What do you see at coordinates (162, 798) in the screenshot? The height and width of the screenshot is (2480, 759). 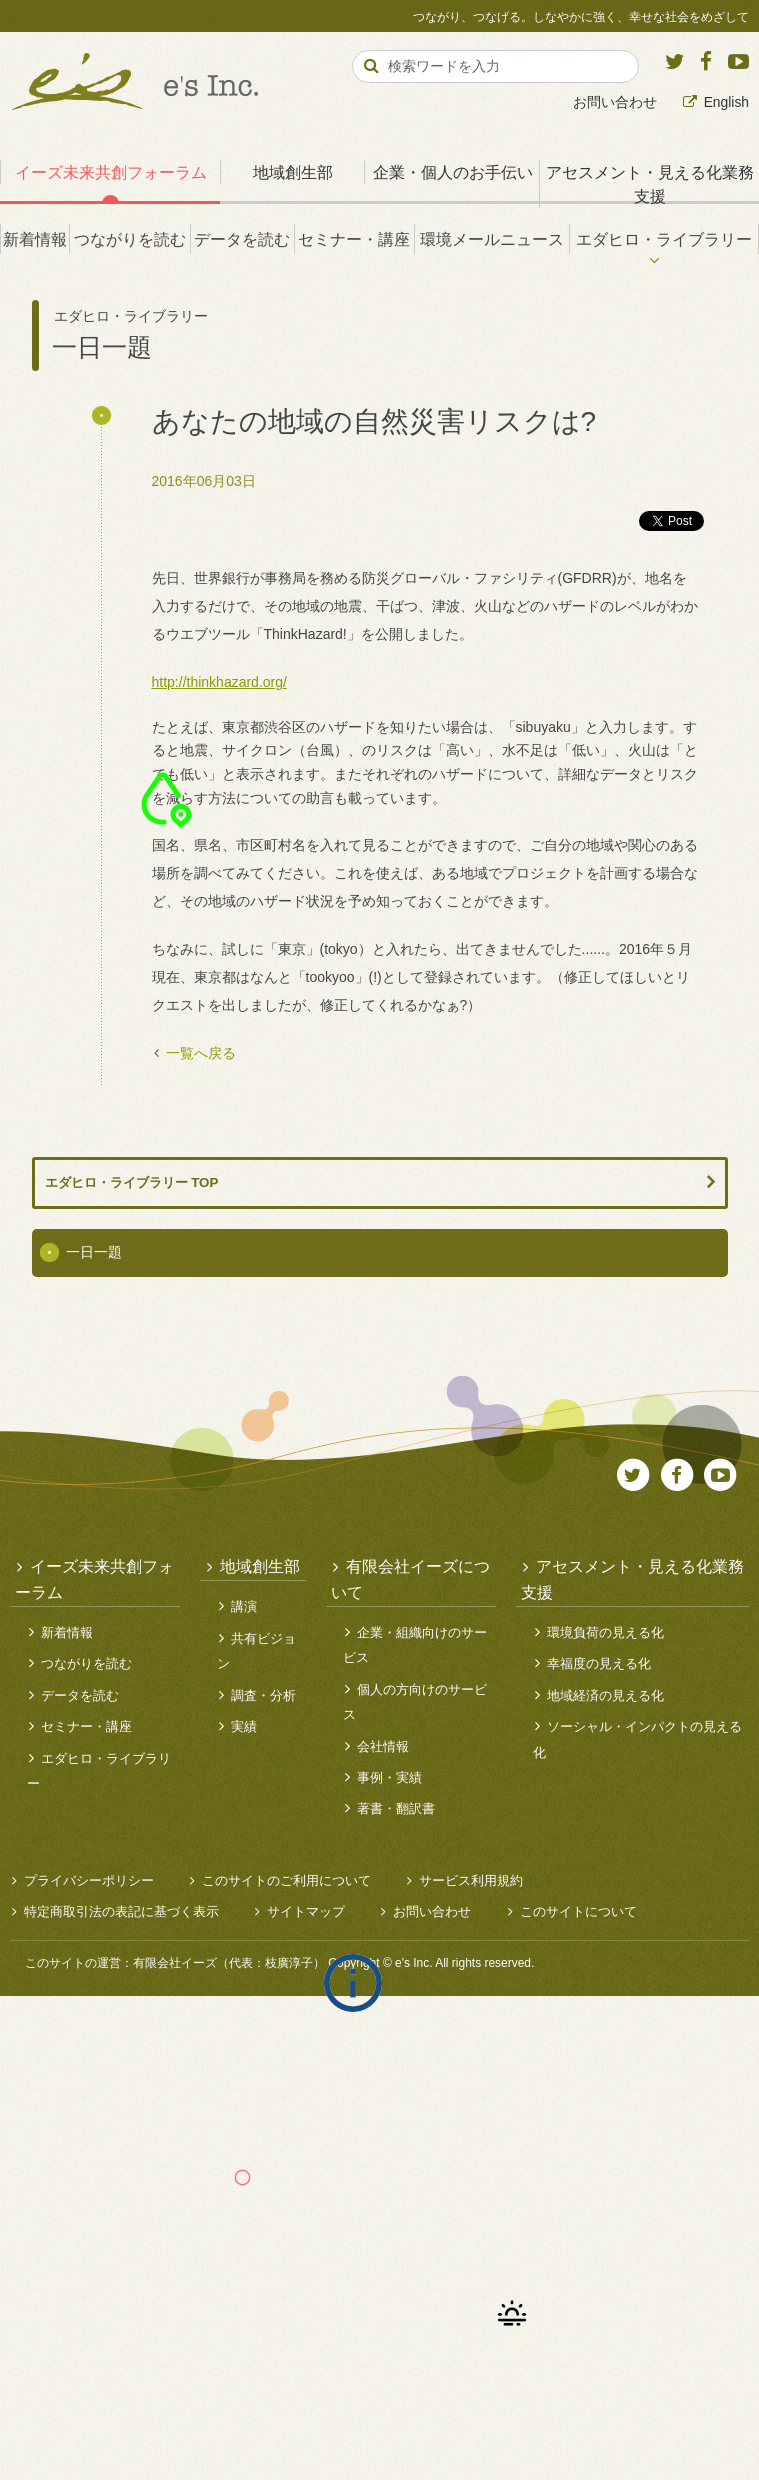 I see `view water source location` at bounding box center [162, 798].